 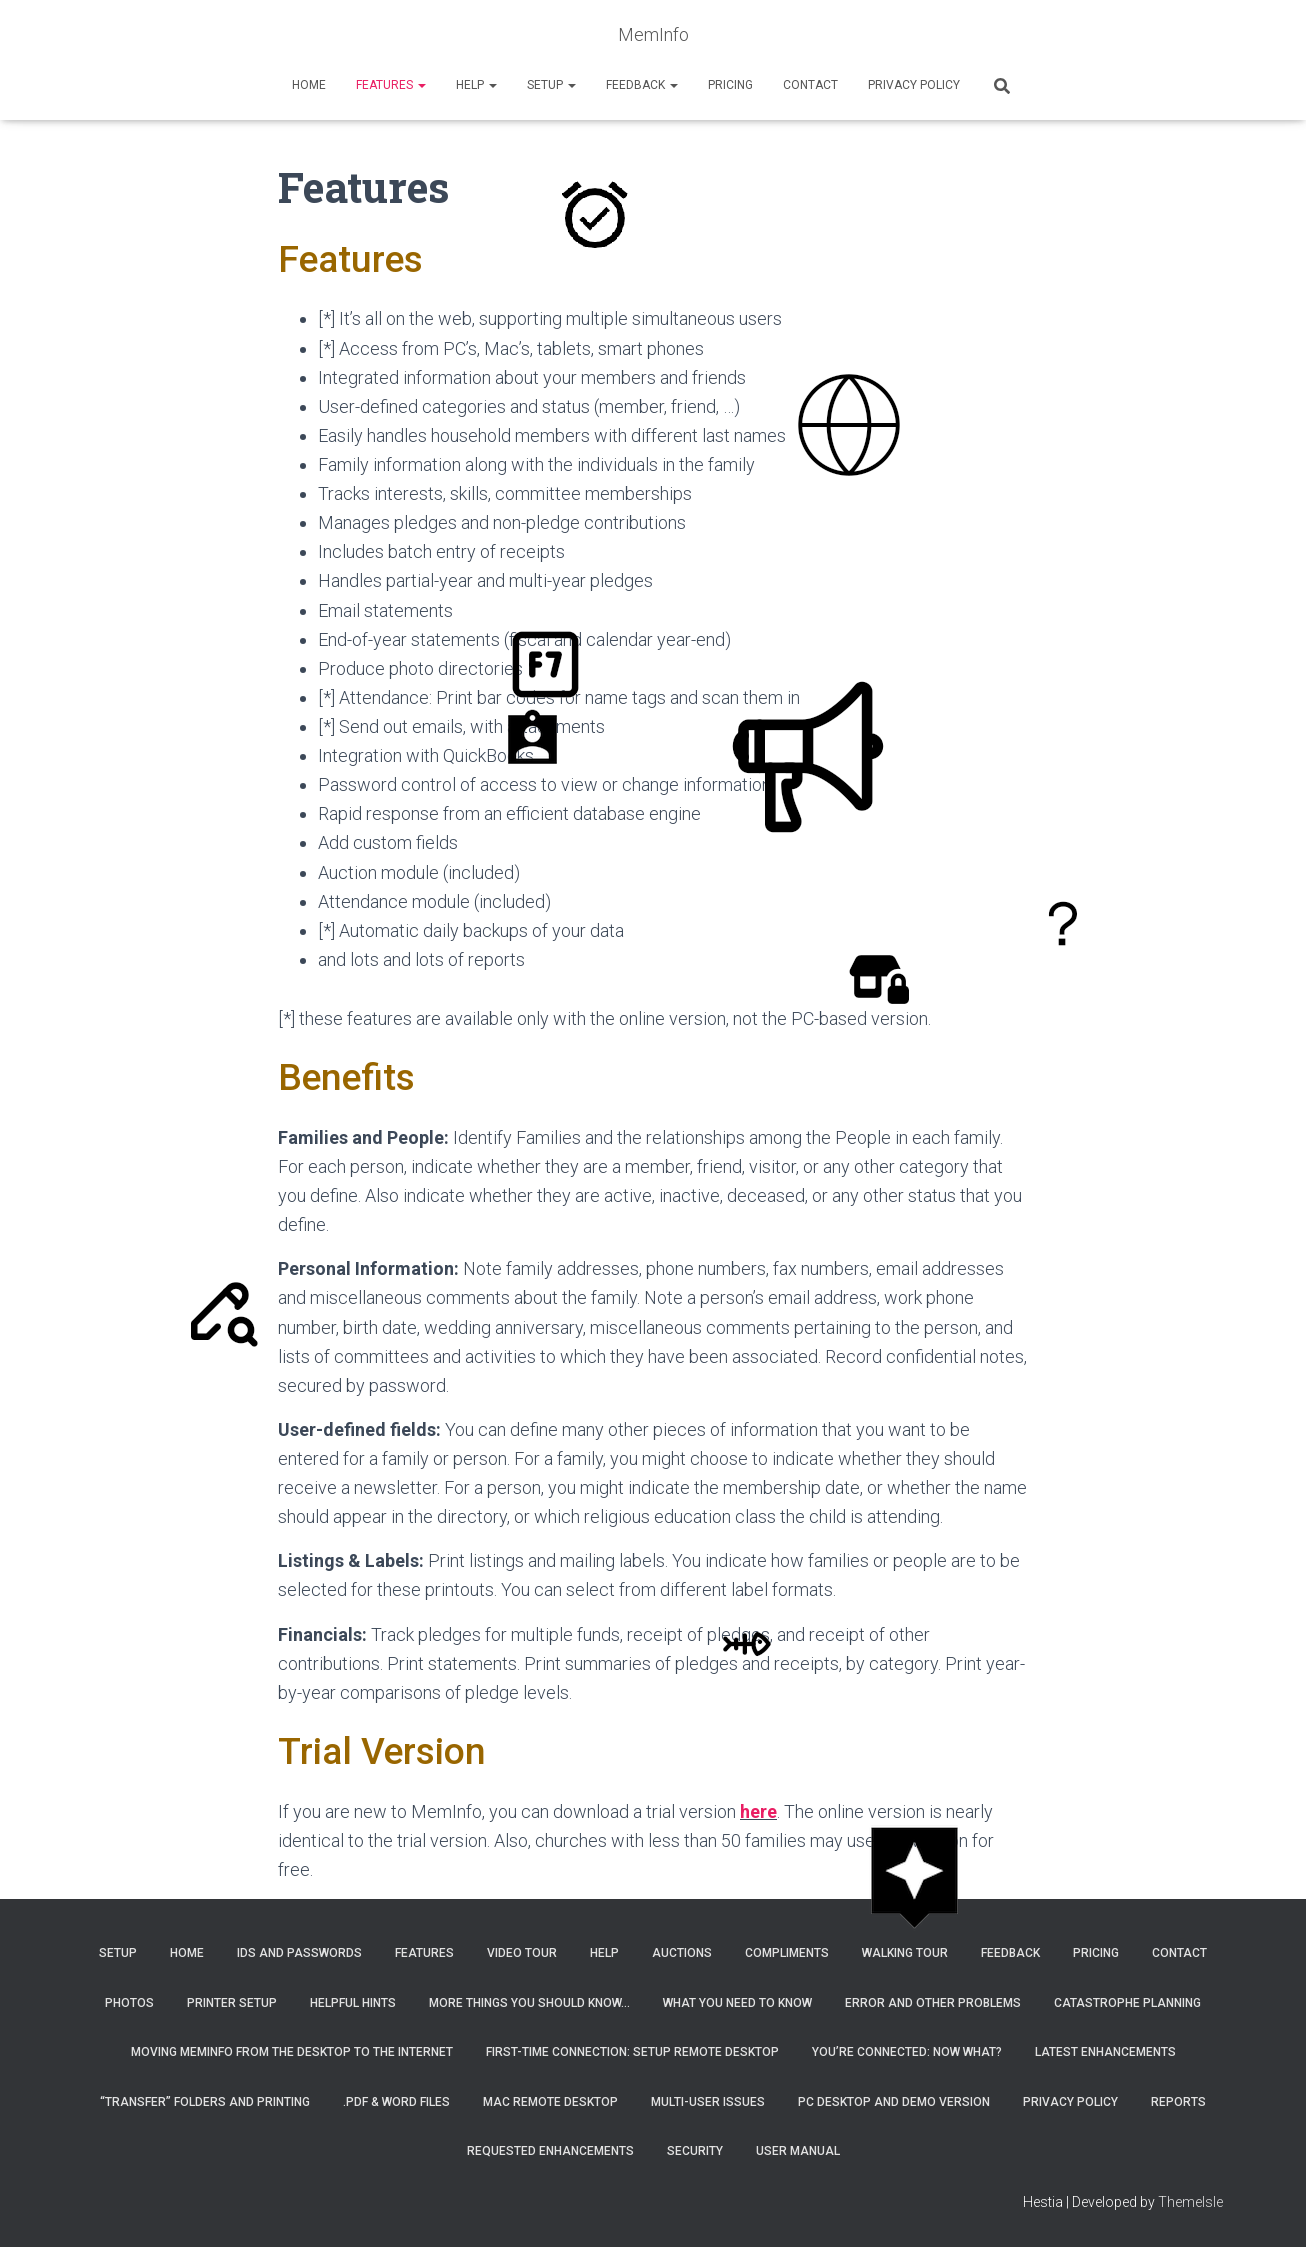 I want to click on alarm is set and active, so click(x=595, y=215).